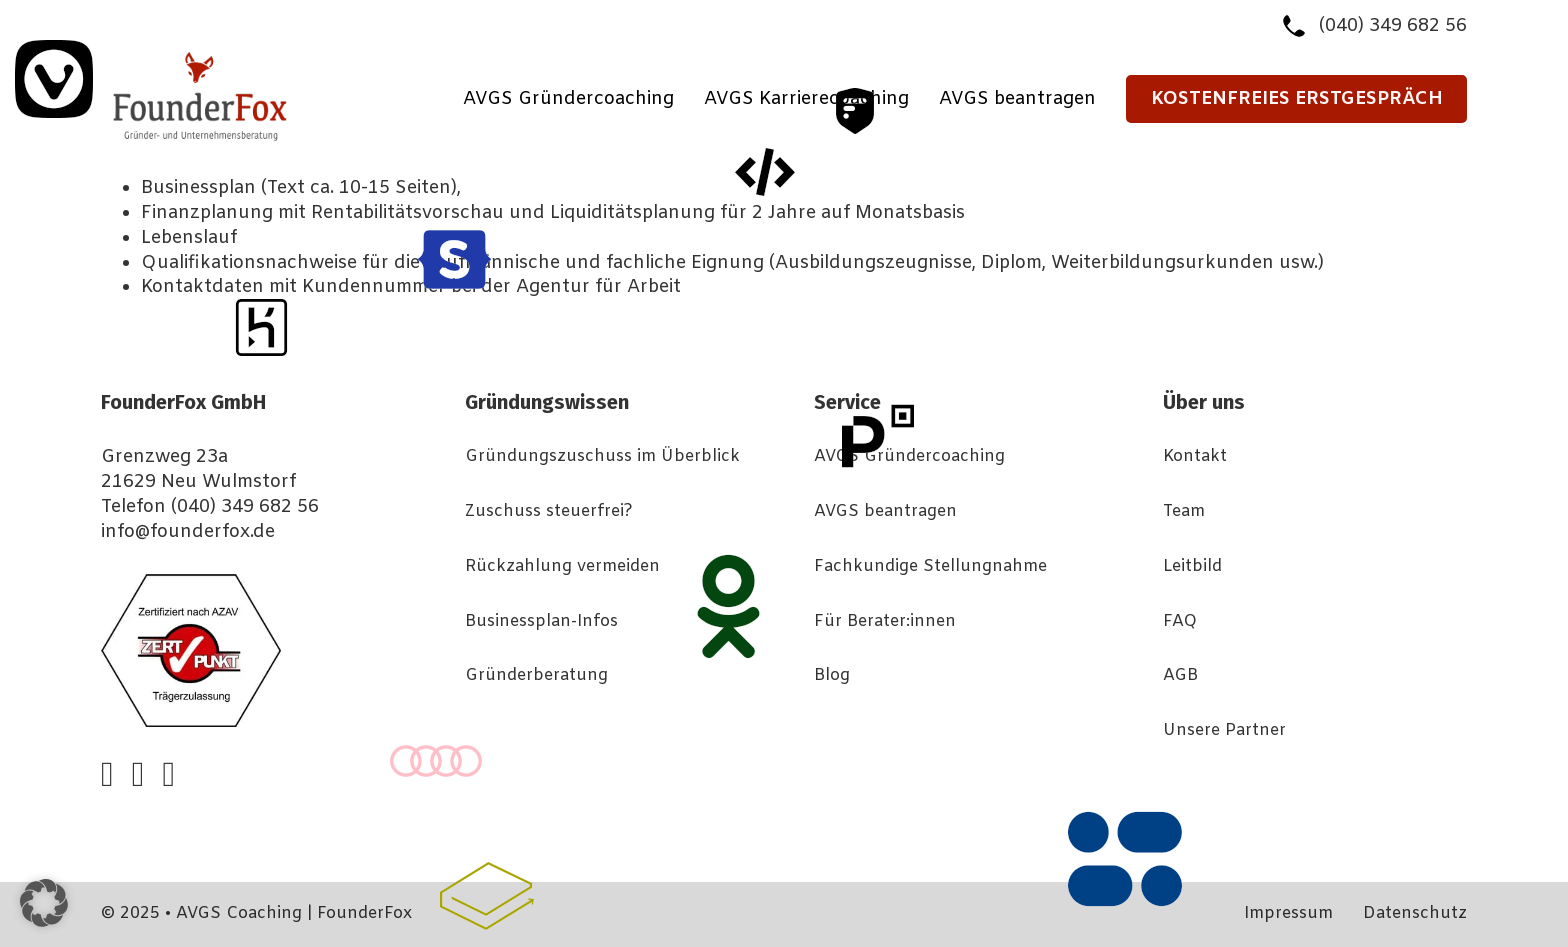 The height and width of the screenshot is (947, 1568). I want to click on statamic content management system logo, so click(454, 259).